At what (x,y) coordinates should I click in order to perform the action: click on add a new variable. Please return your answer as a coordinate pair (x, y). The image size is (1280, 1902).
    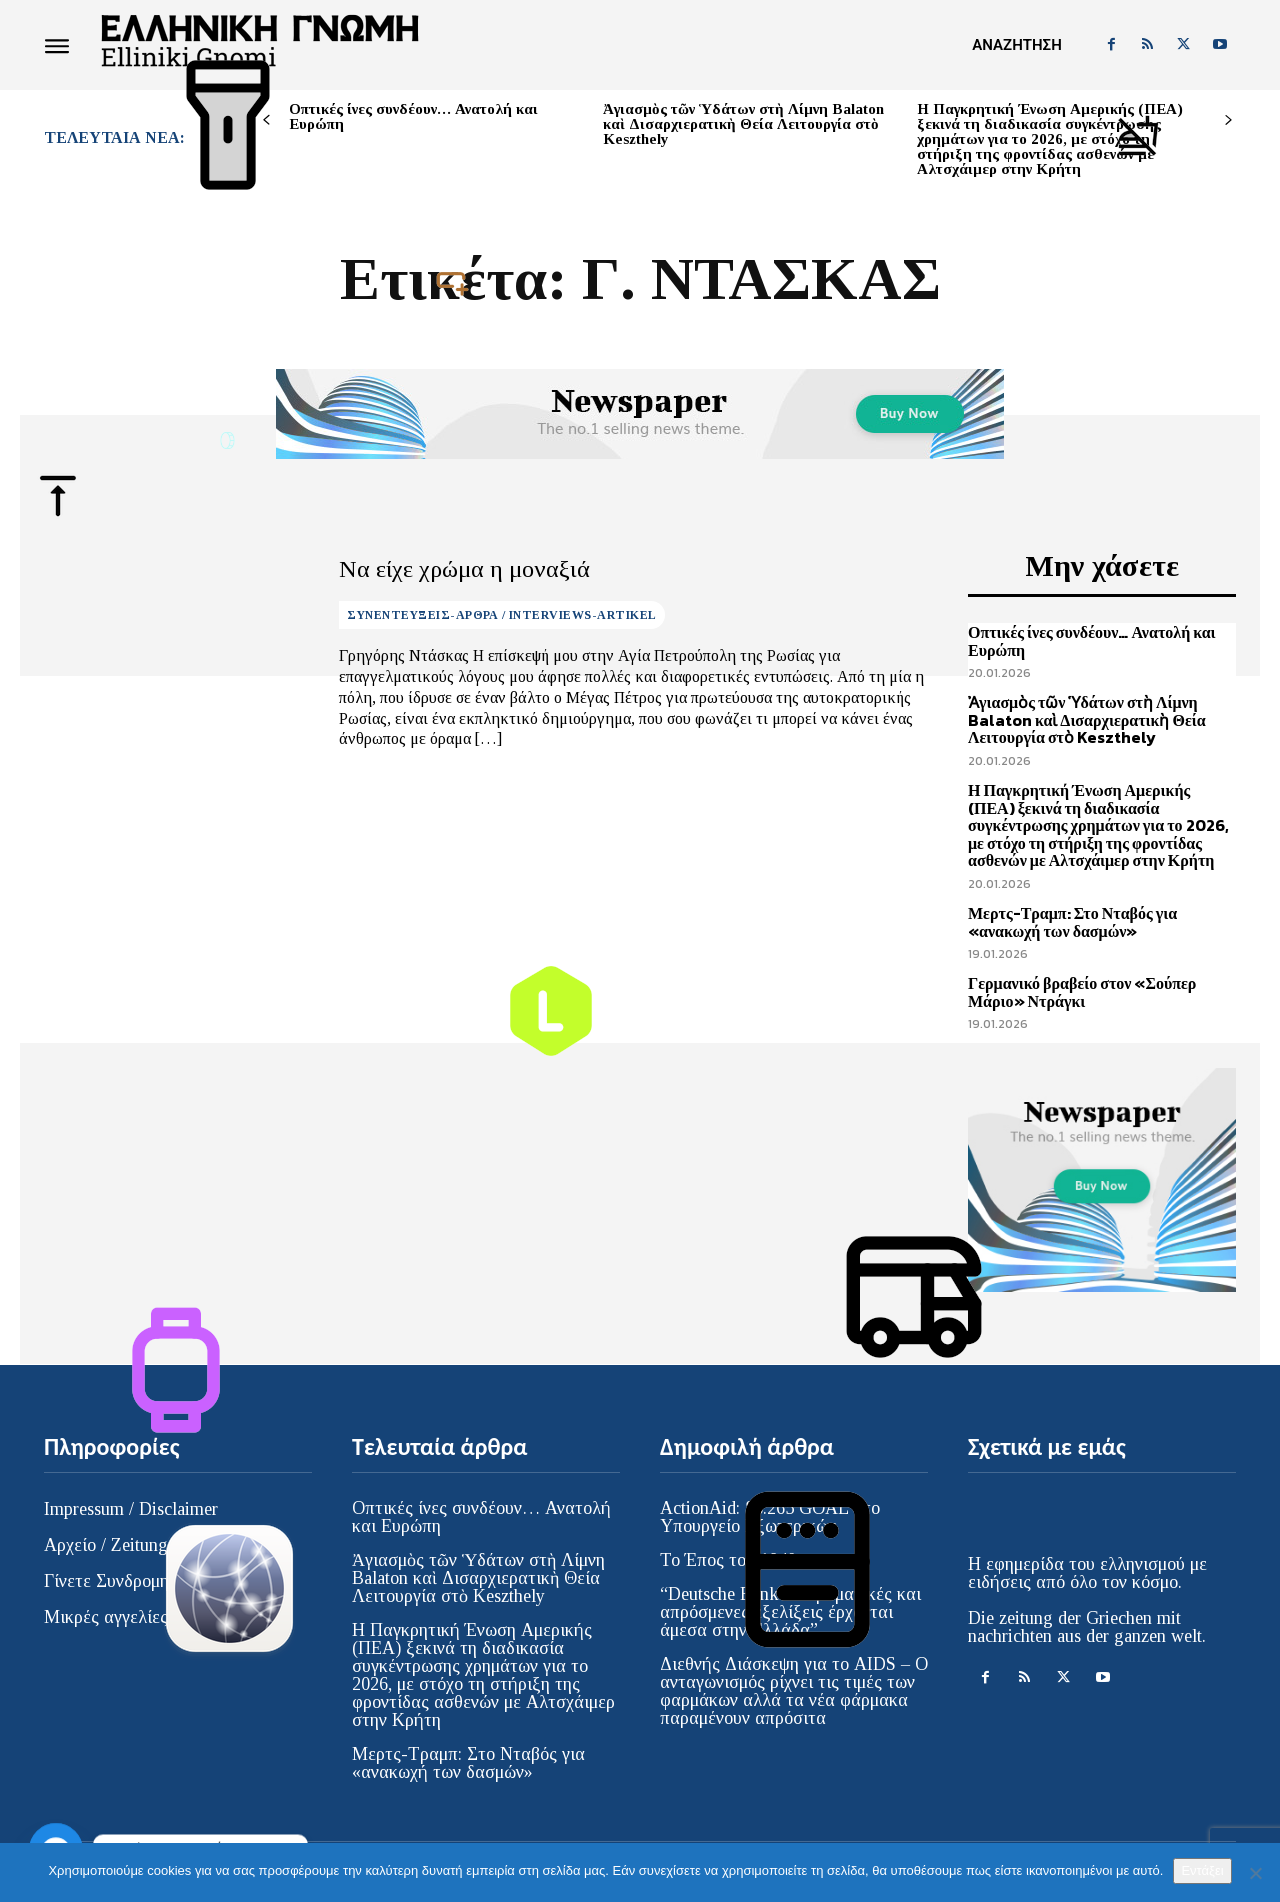
    Looking at the image, I should click on (451, 280).